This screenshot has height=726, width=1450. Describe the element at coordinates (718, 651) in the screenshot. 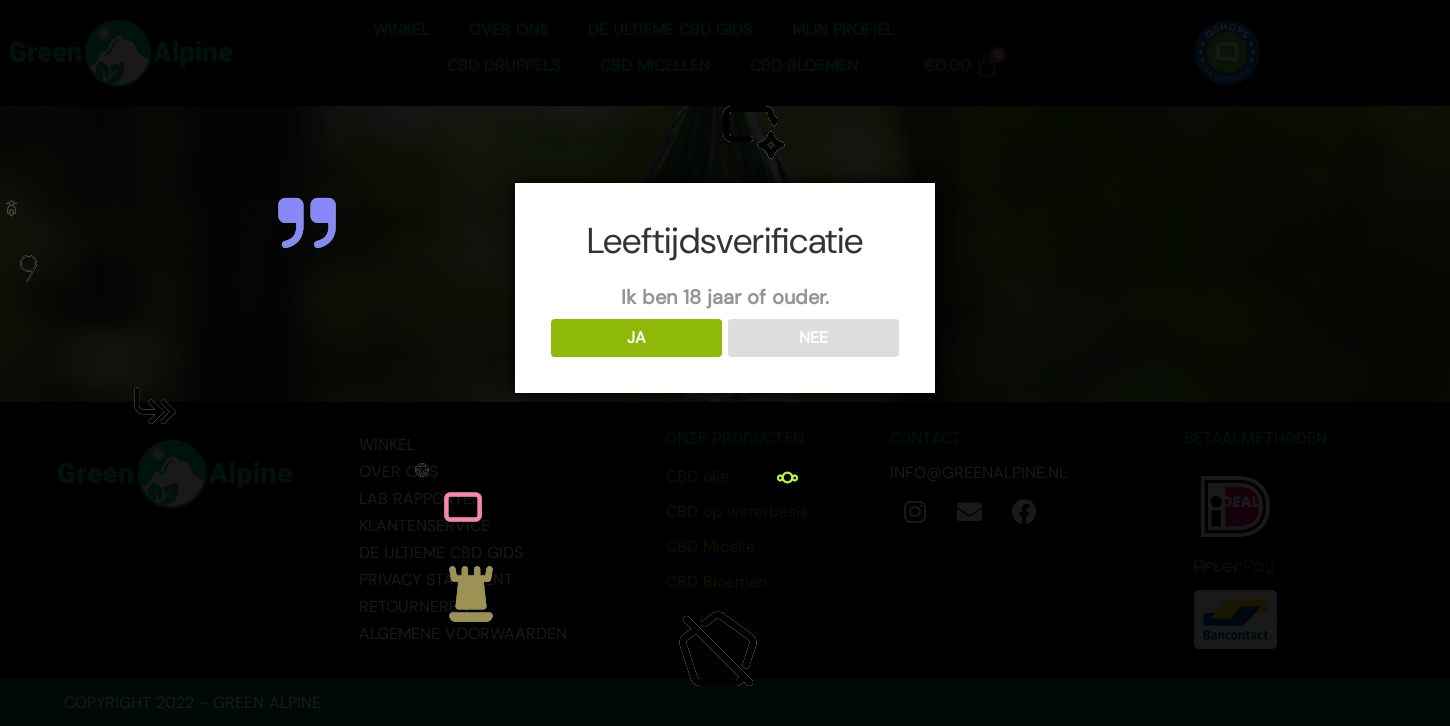

I see `indicates pentagon shape is disabled or unavailable` at that location.